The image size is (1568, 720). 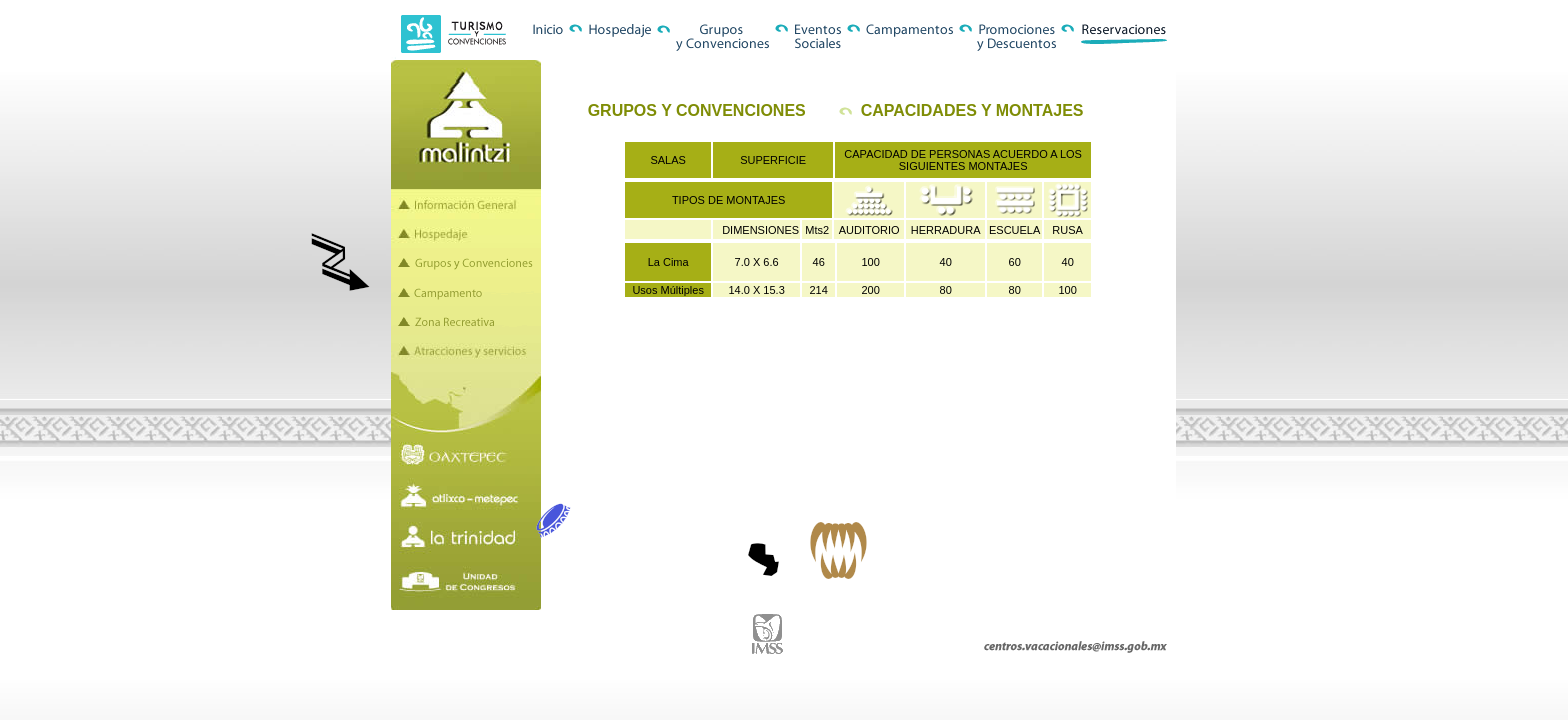 What do you see at coordinates (553, 520) in the screenshot?
I see `bottle cap collectible item in a game inventory` at bounding box center [553, 520].